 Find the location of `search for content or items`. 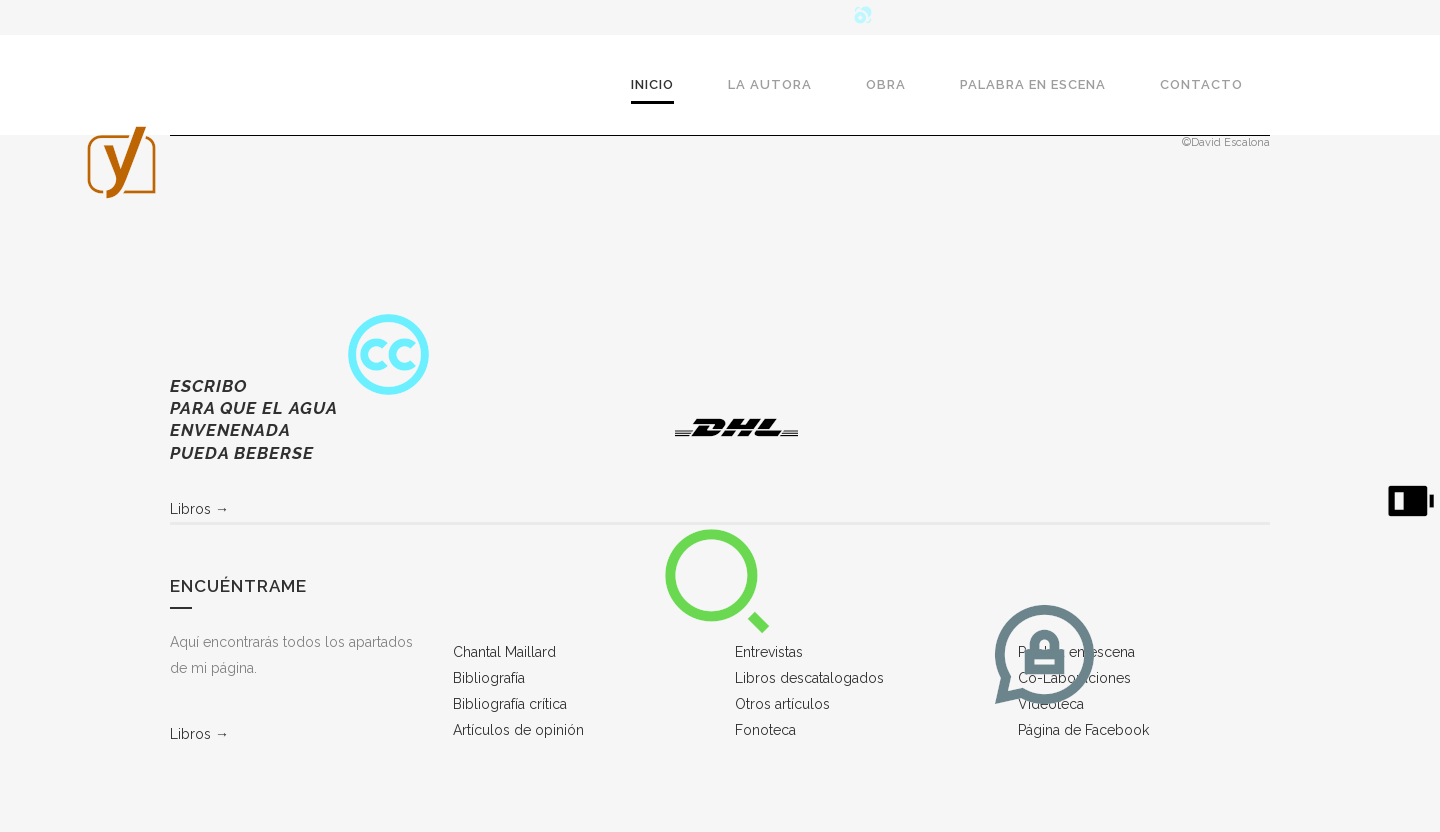

search for content or items is located at coordinates (716, 580).